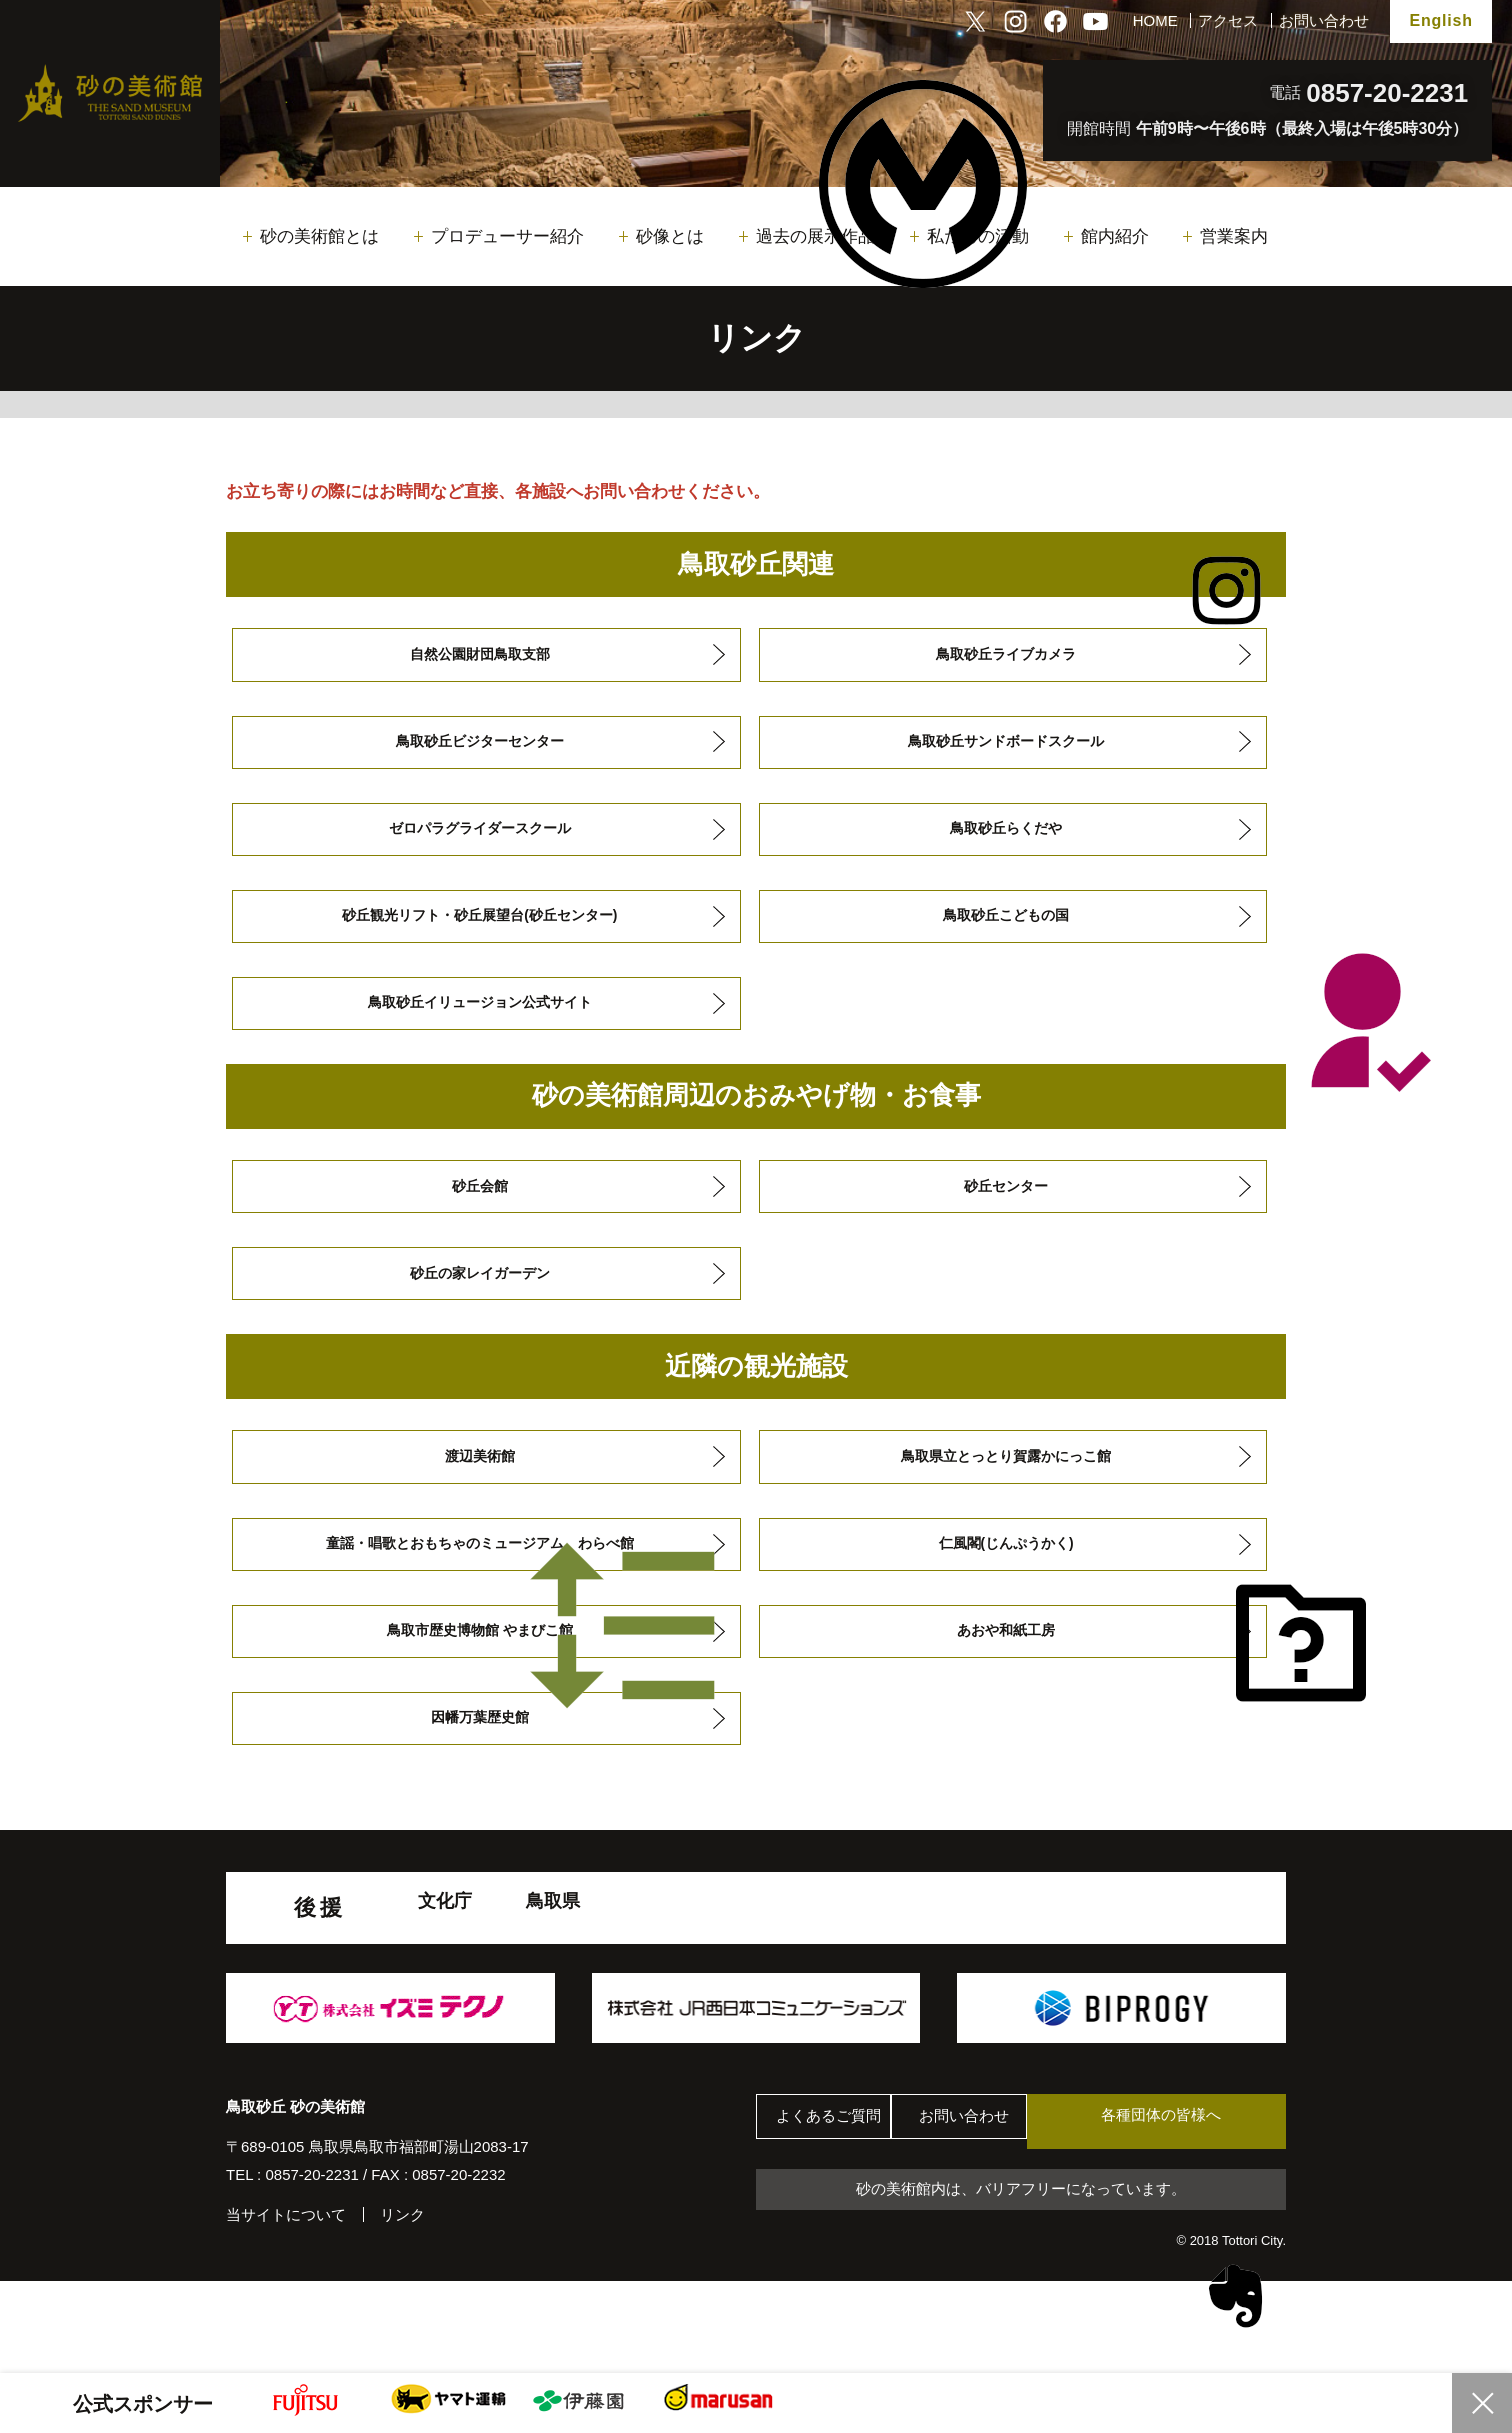 This screenshot has width=1512, height=2433. I want to click on mulesoft logo, so click(923, 184).